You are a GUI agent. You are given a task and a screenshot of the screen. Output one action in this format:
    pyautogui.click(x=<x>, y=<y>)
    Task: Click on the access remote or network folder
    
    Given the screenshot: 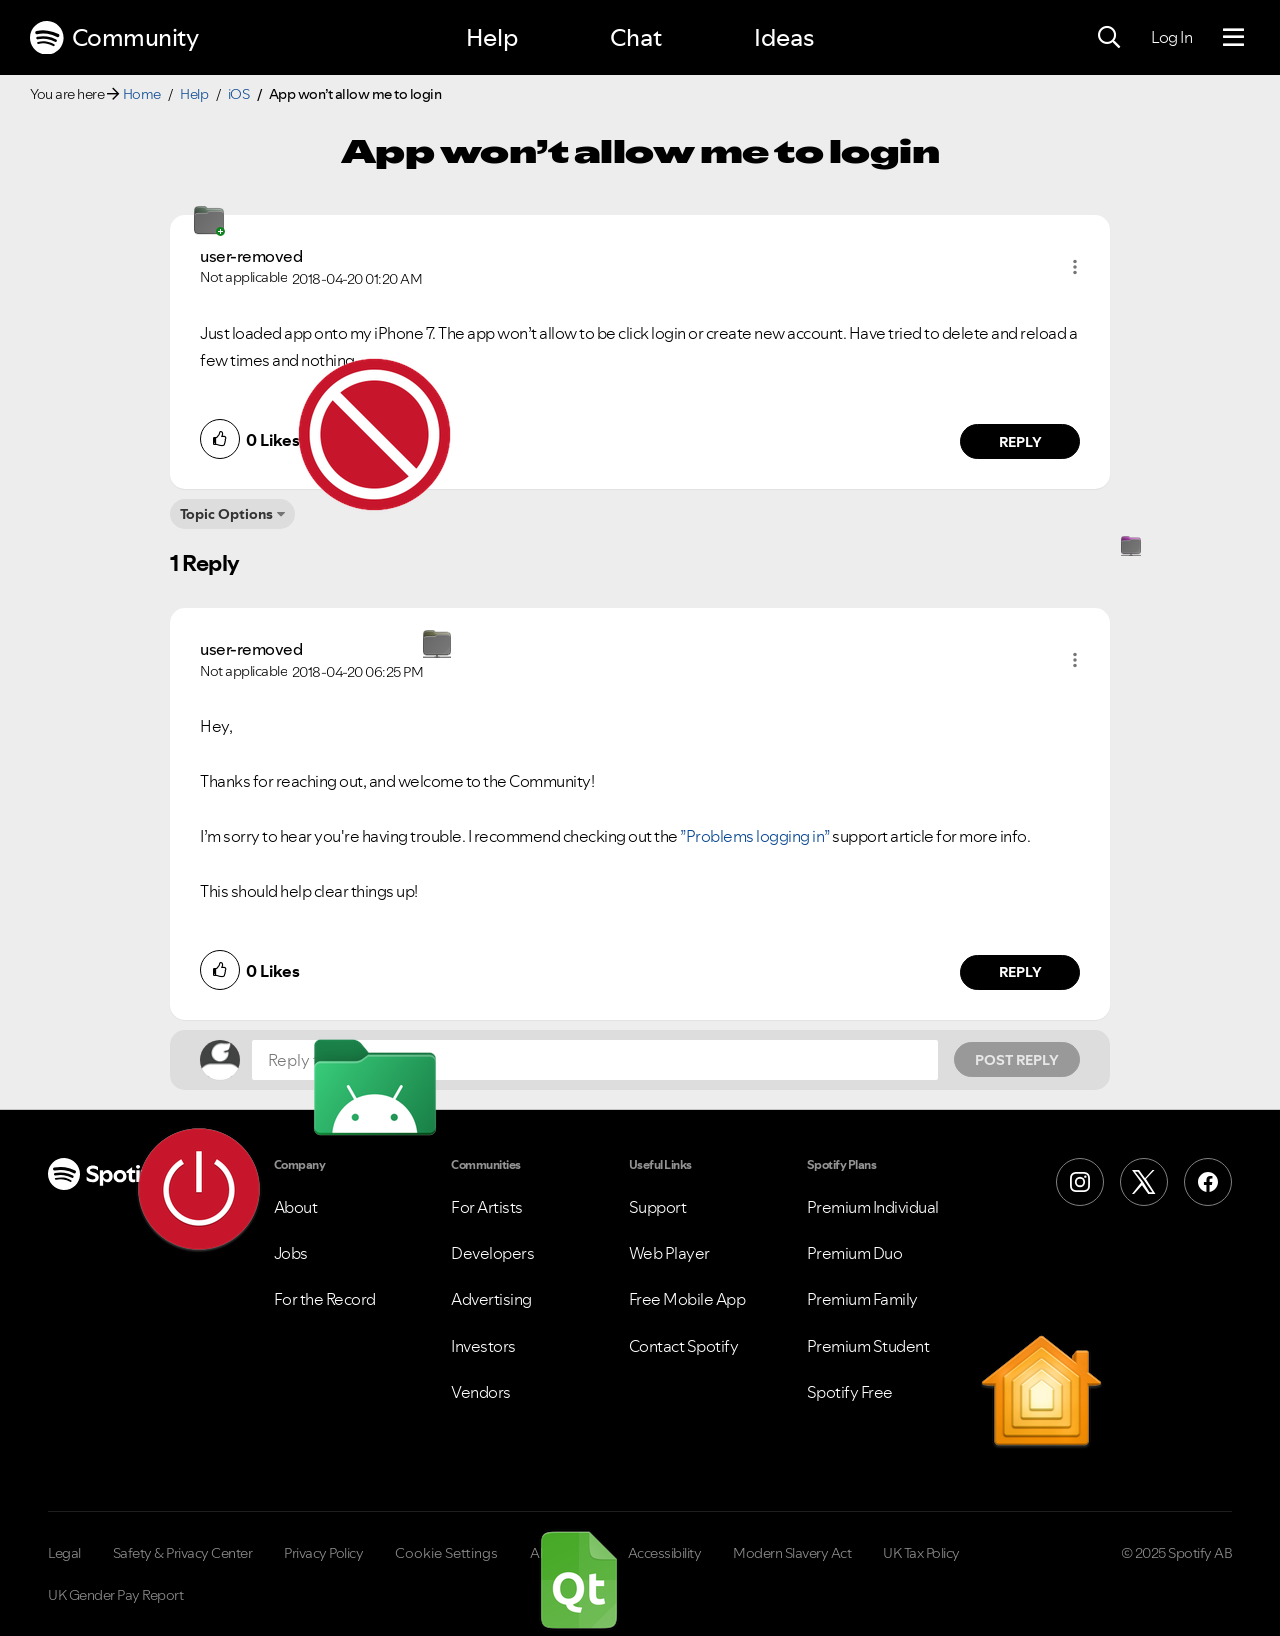 What is the action you would take?
    pyautogui.click(x=1131, y=546)
    